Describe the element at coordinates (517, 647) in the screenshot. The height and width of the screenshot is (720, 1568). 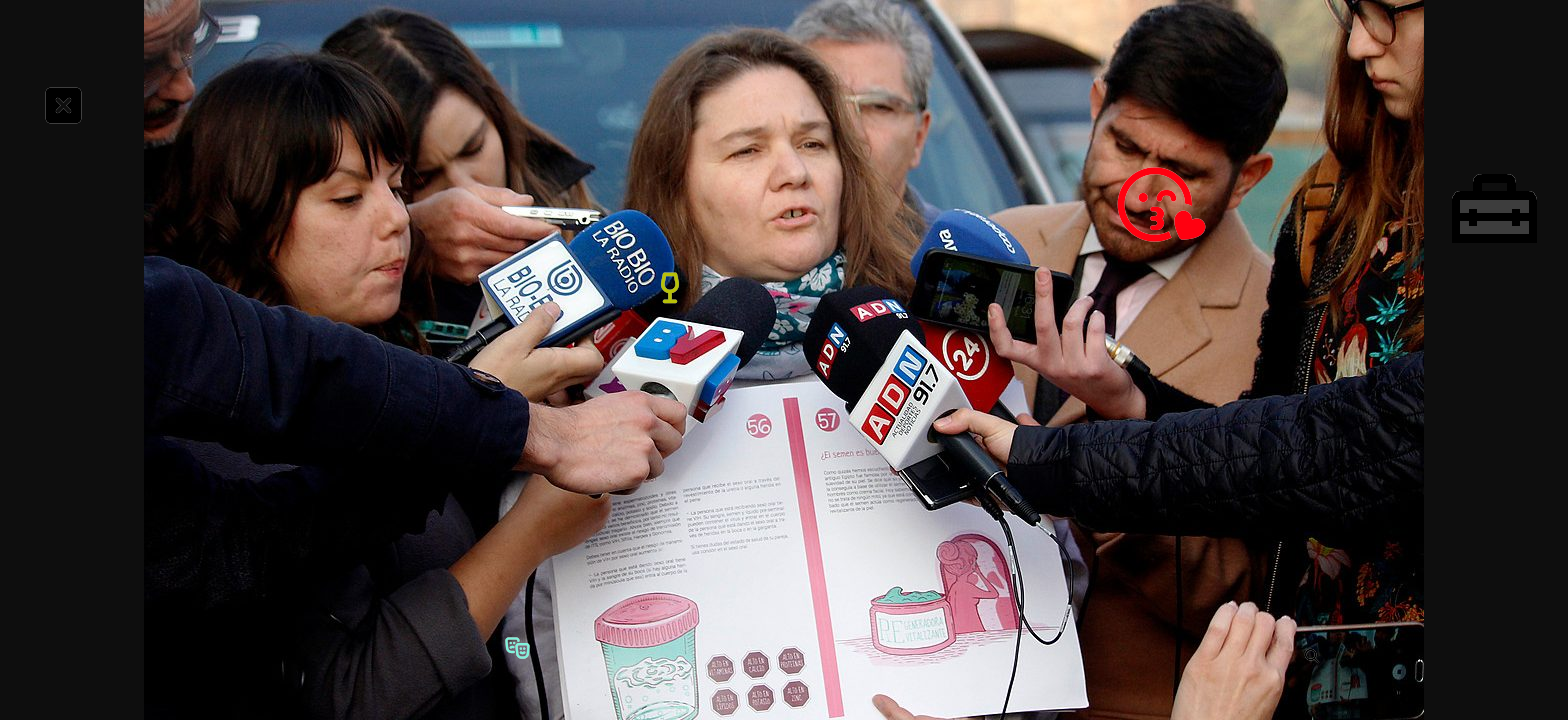
I see `access theater or entertainment options` at that location.